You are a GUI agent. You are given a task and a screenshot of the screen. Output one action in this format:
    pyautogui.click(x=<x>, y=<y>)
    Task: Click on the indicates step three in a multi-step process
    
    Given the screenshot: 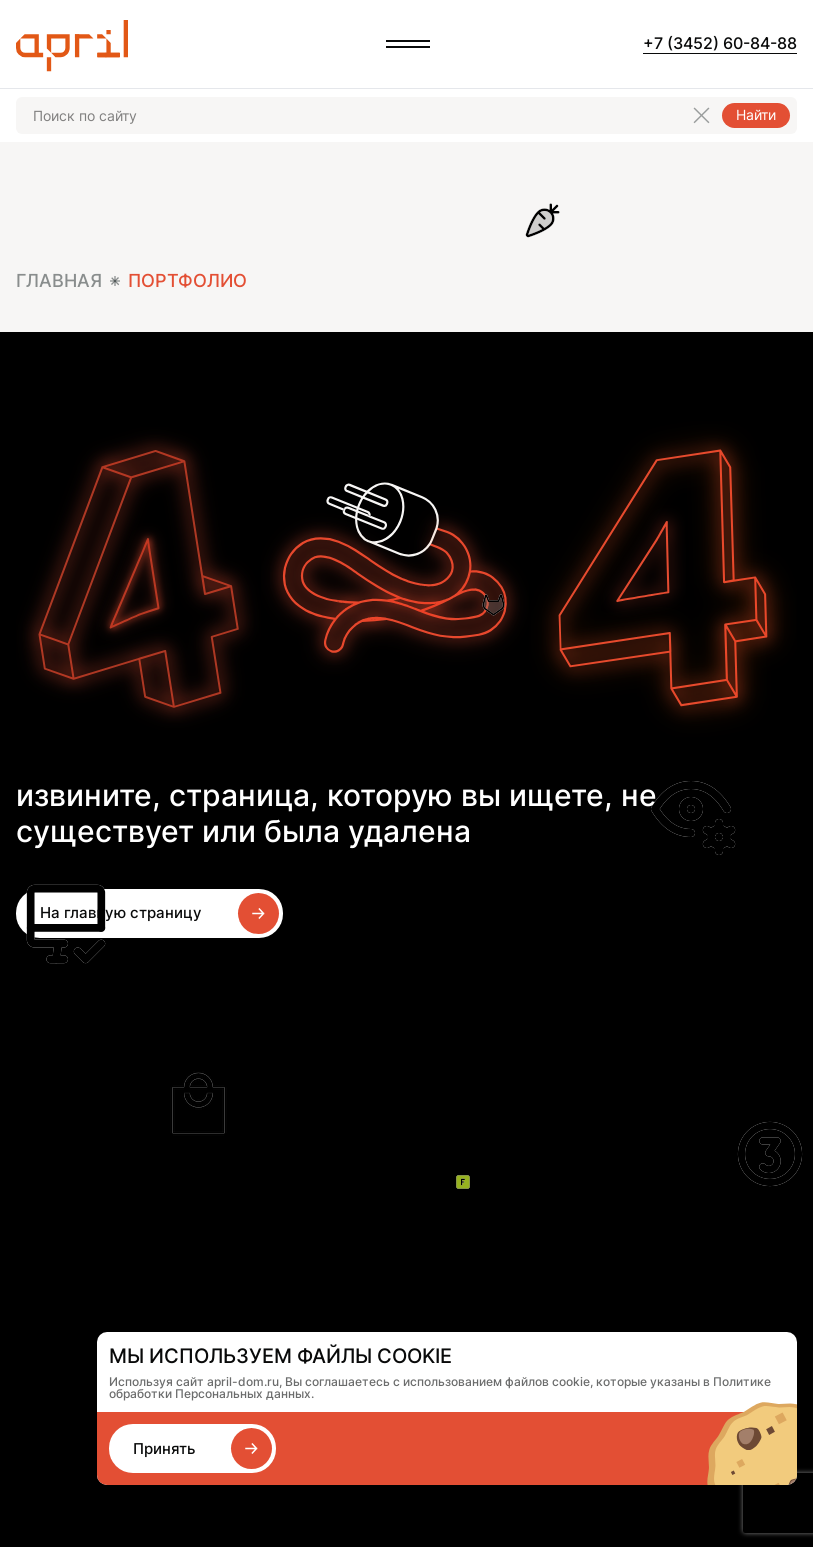 What is the action you would take?
    pyautogui.click(x=770, y=1154)
    